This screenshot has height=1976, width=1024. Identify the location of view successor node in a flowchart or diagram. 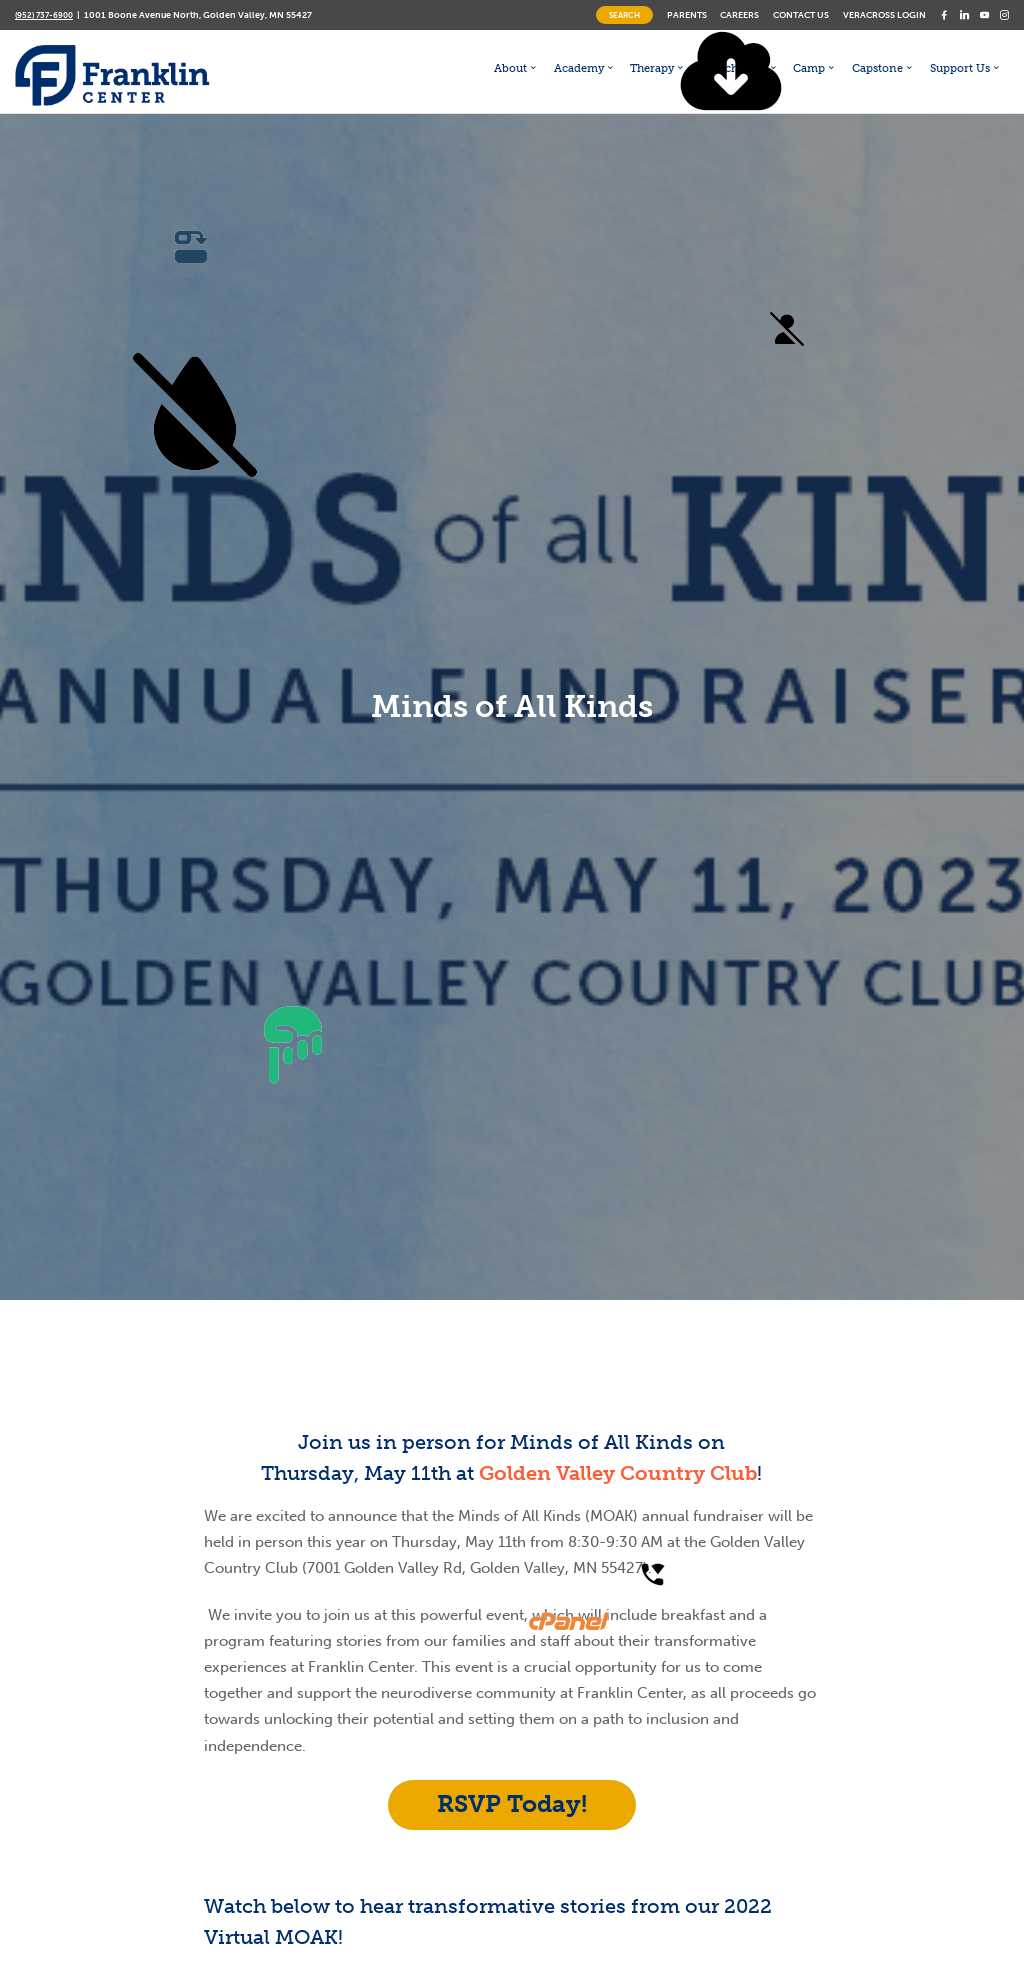
(191, 247).